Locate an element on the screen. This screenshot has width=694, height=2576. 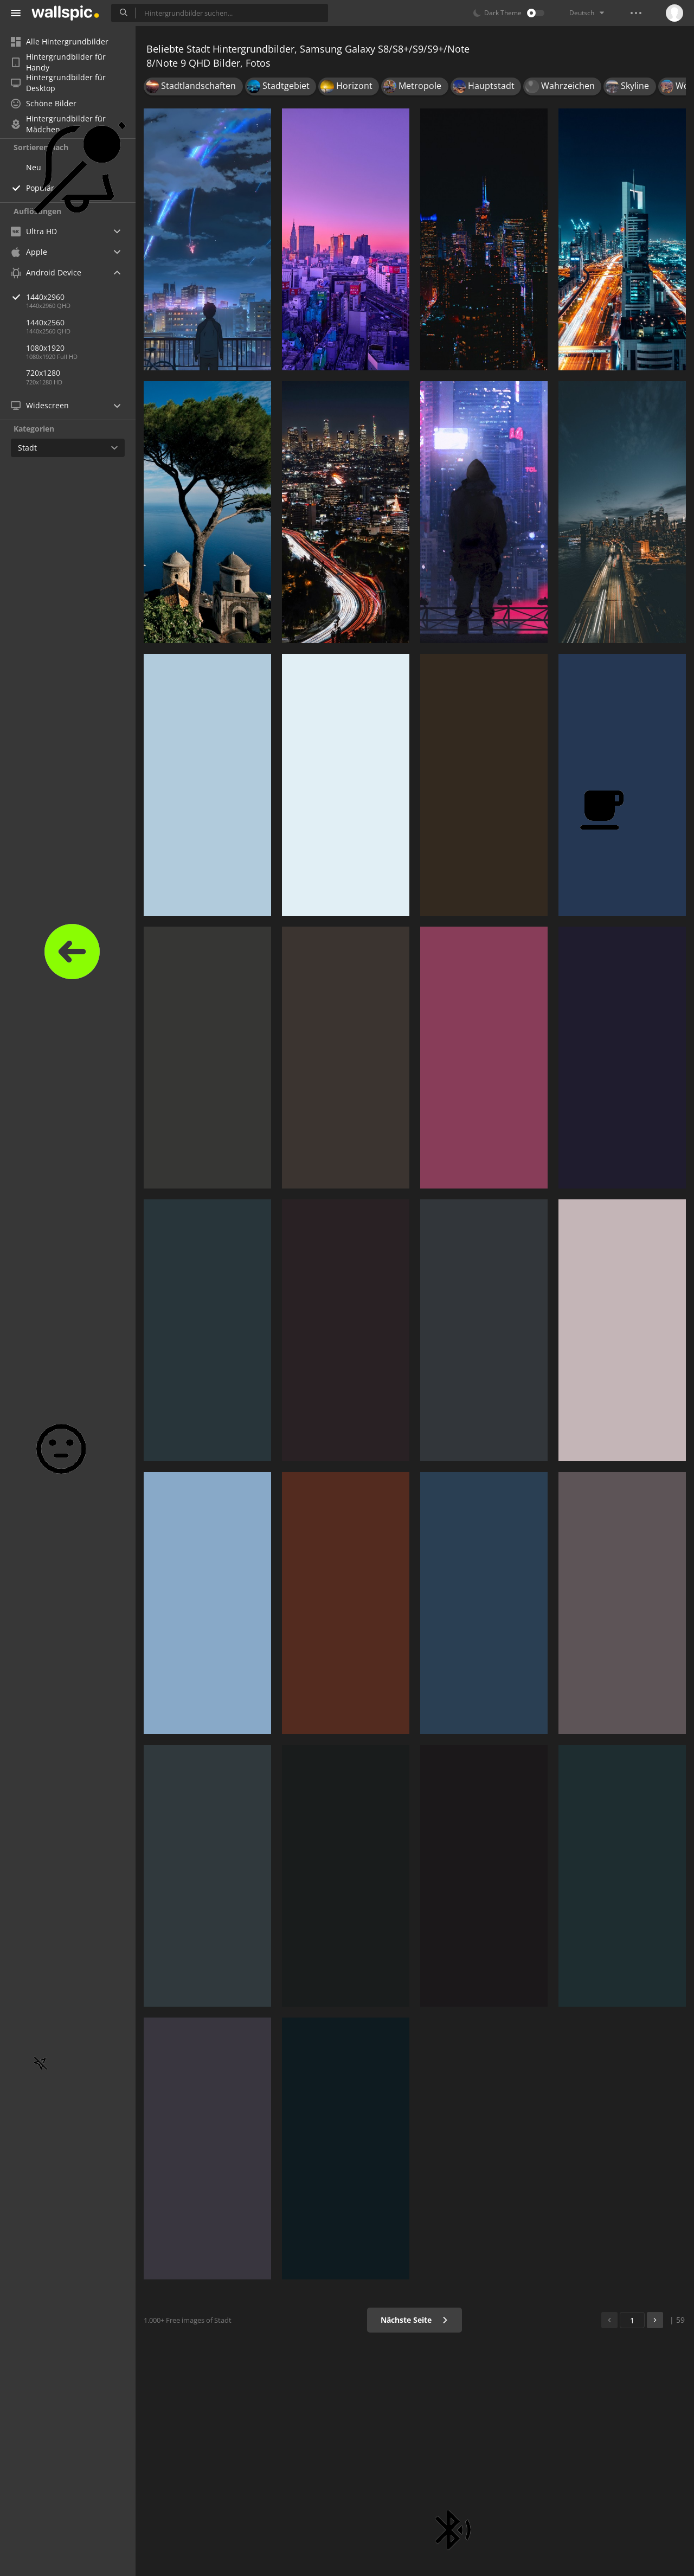
bluetooth audio is currently active is located at coordinates (453, 2530).